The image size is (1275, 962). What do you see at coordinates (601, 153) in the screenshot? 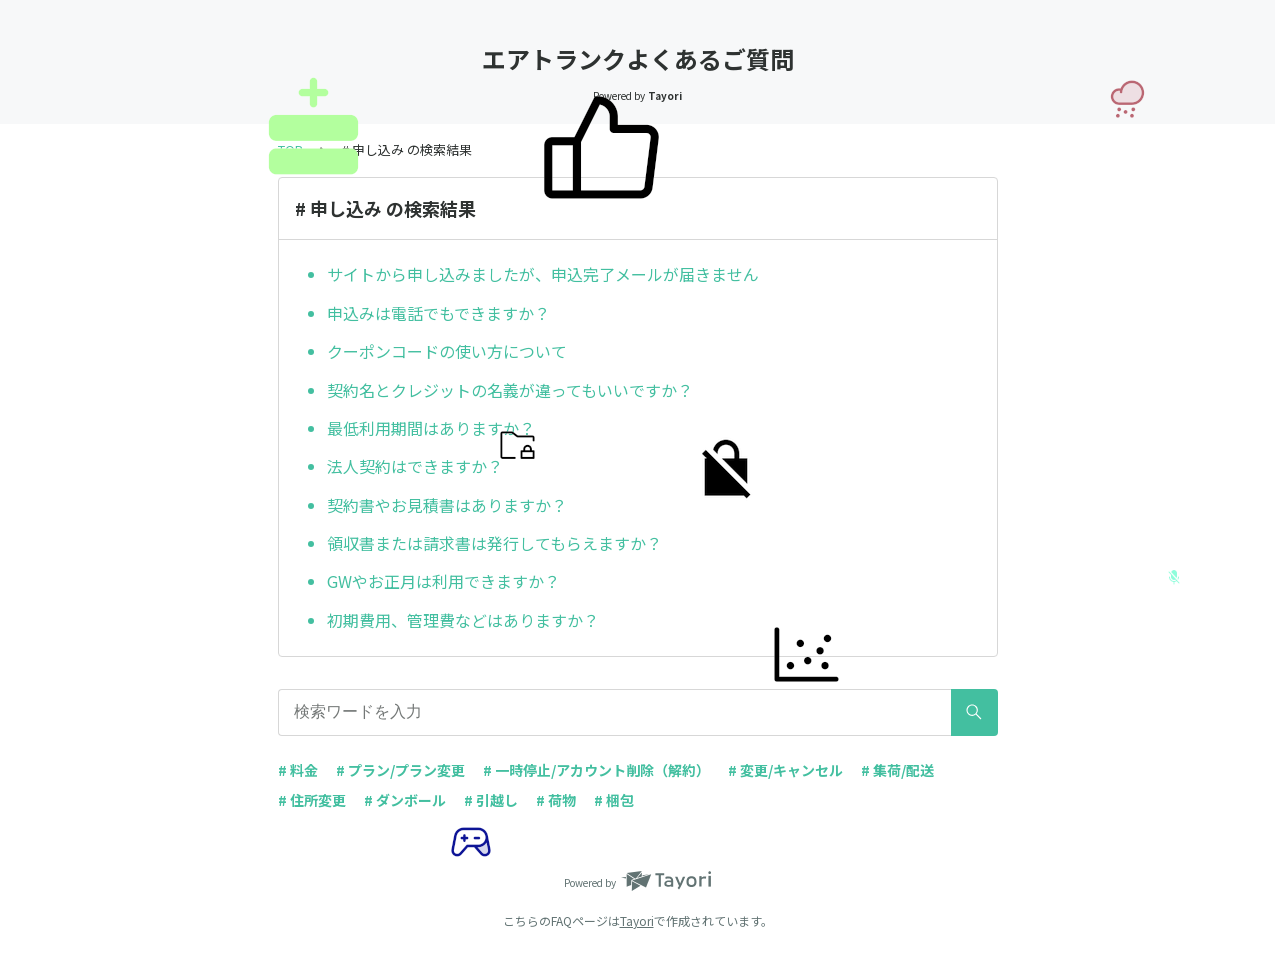
I see `like or approve content` at bounding box center [601, 153].